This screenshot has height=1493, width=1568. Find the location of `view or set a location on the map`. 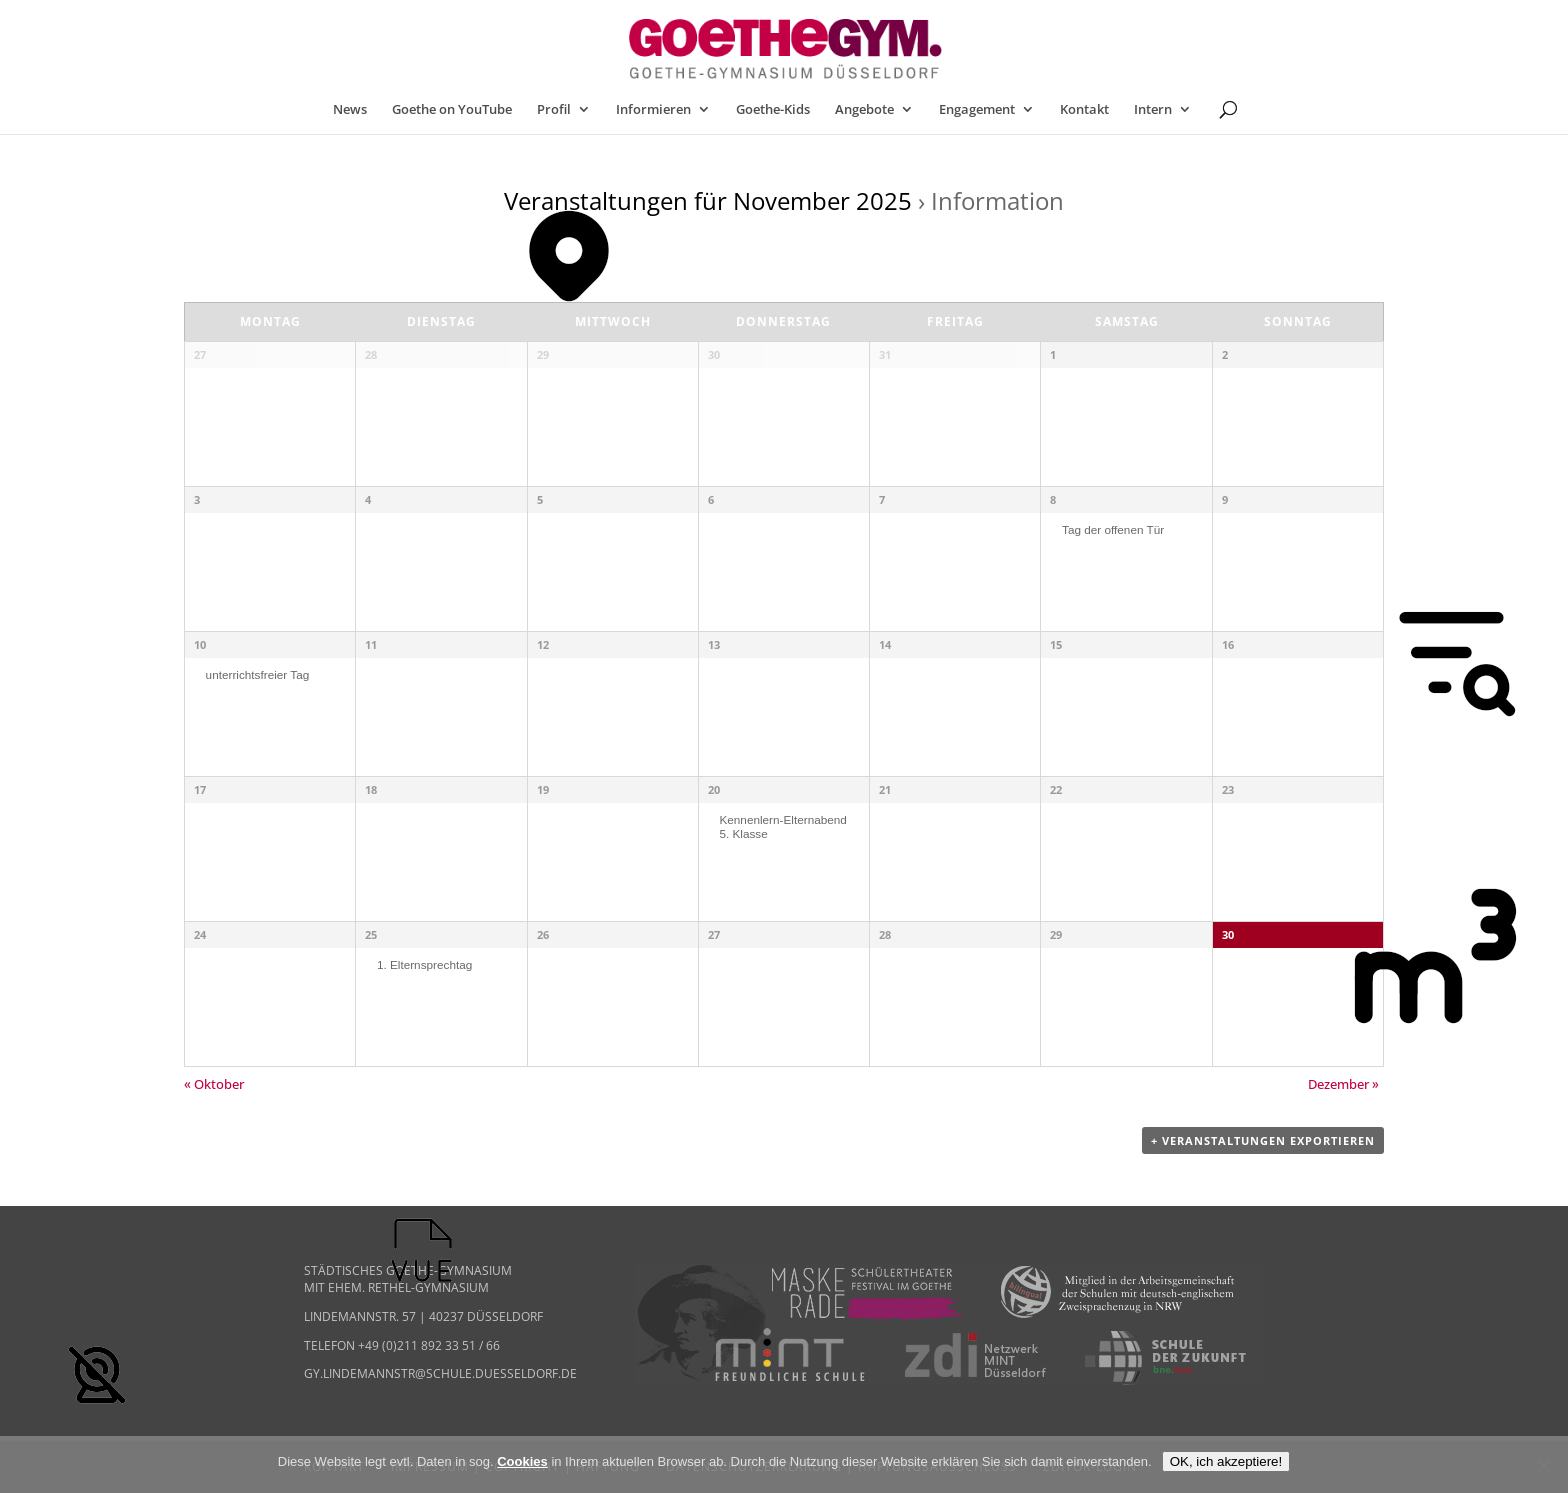

view or set a location on the map is located at coordinates (569, 255).